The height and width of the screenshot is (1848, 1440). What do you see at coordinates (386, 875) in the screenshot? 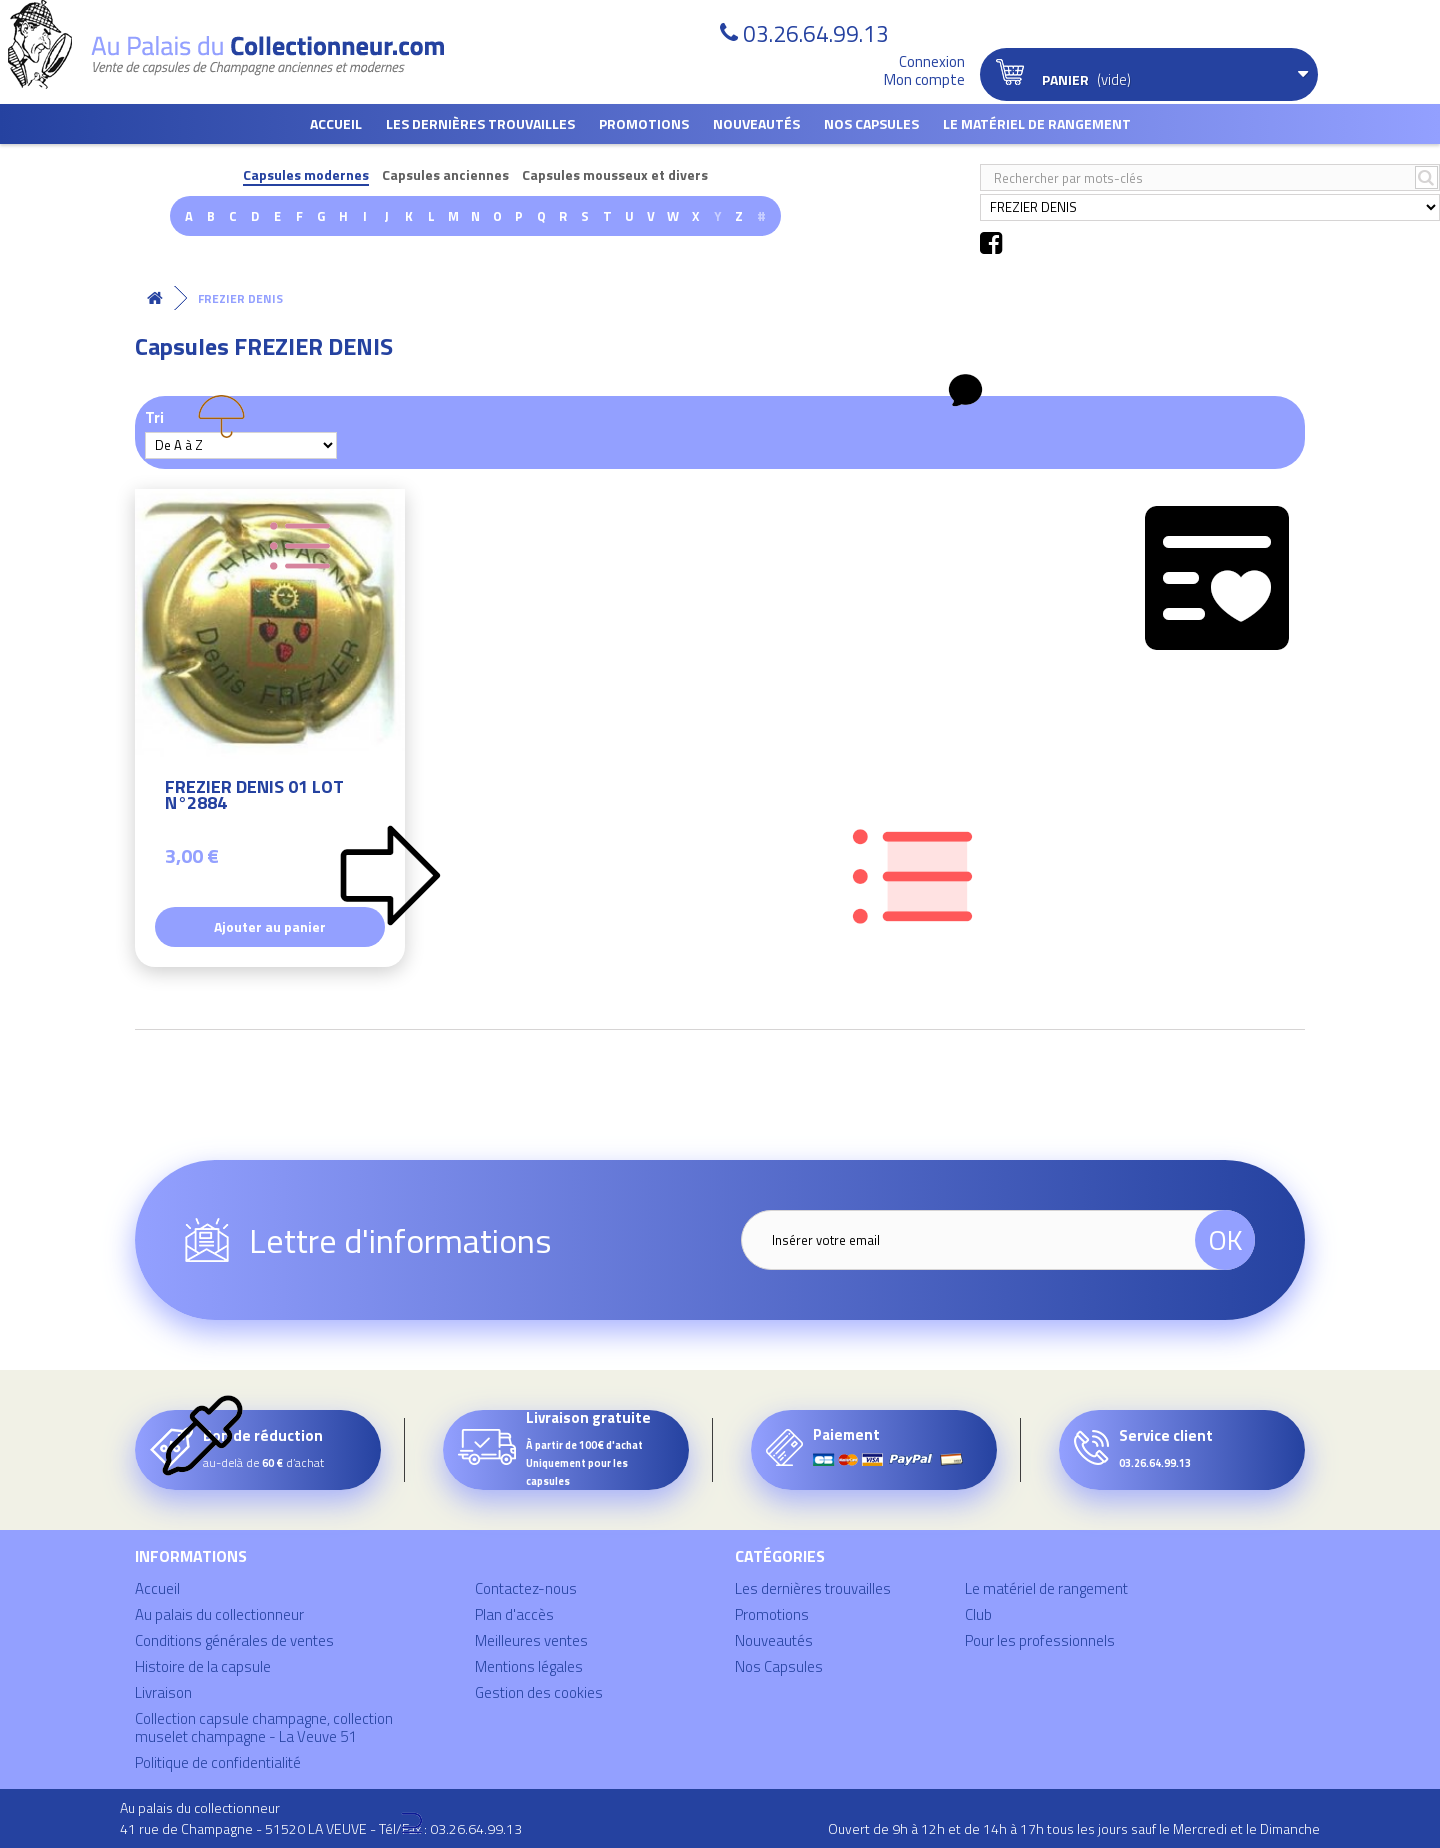
I see `go to next item or step` at bounding box center [386, 875].